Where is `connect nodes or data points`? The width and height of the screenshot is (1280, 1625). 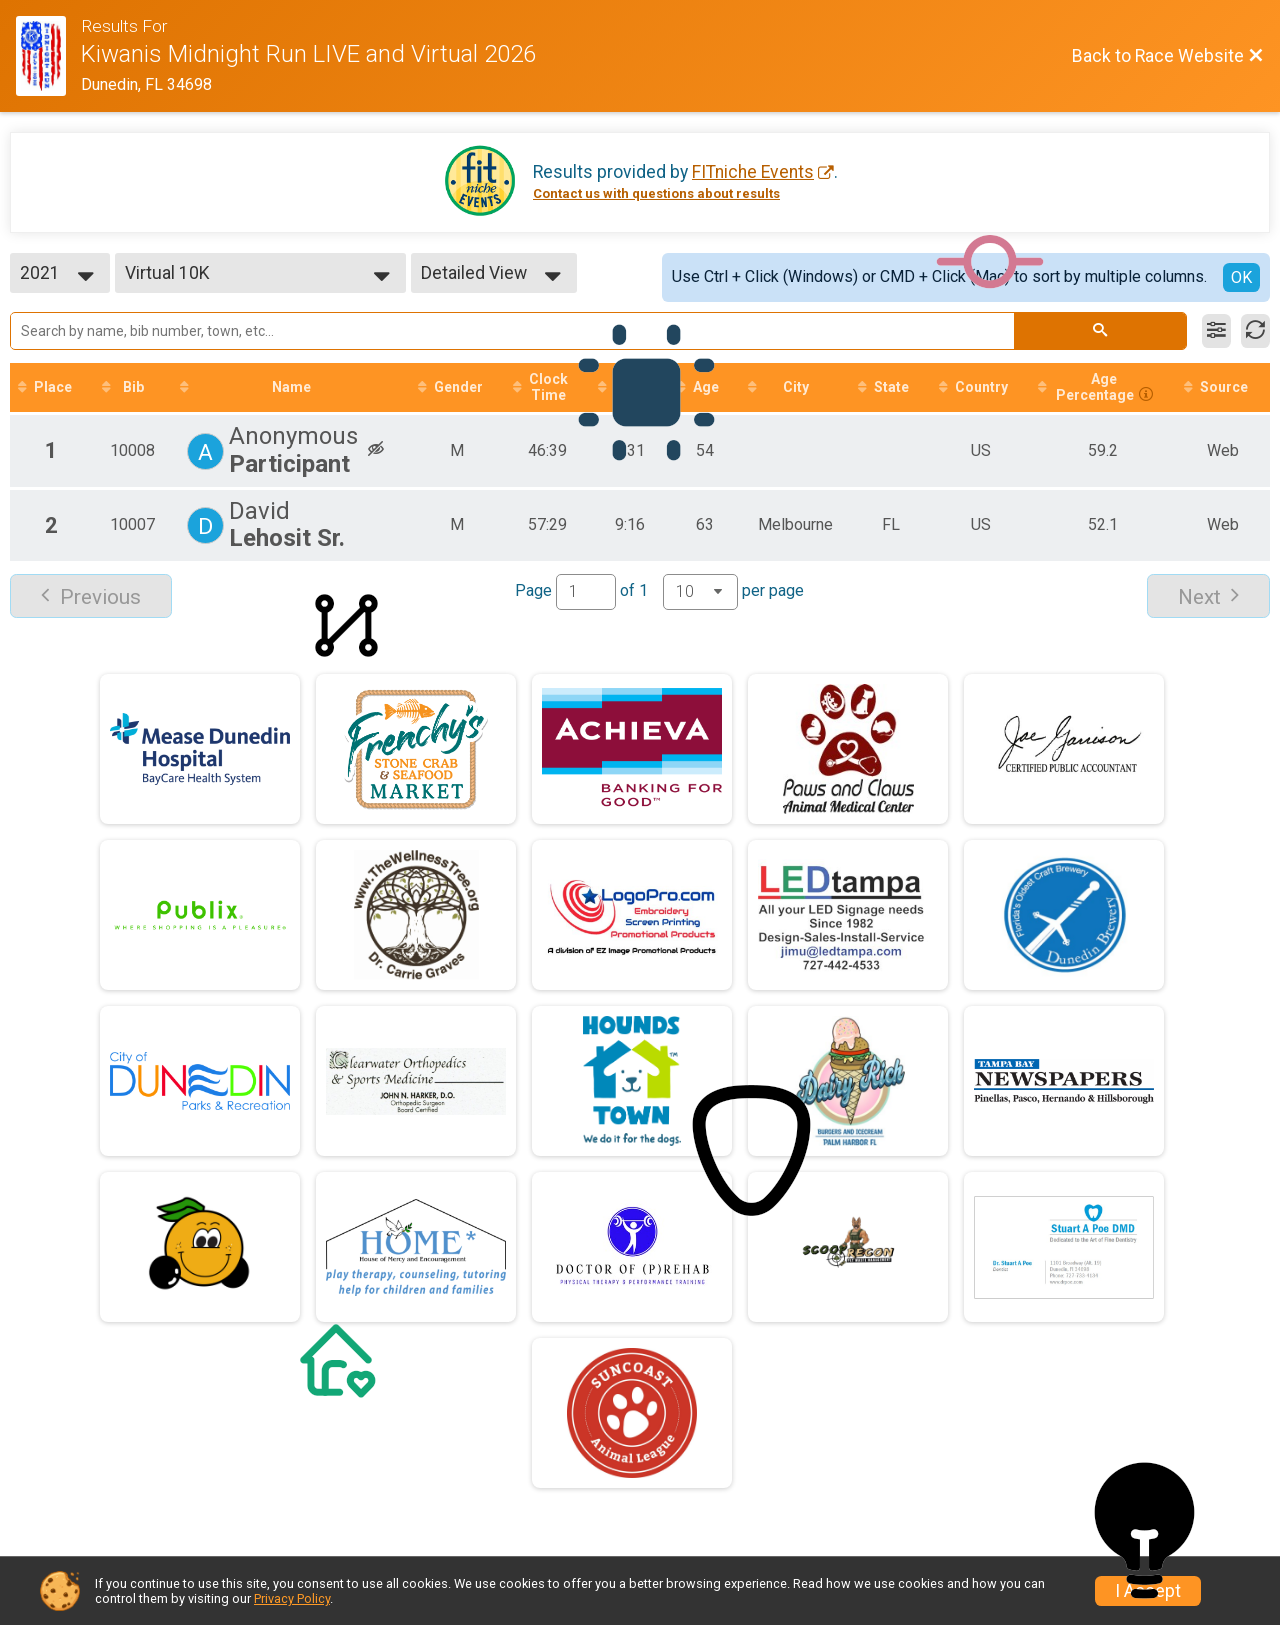 connect nodes or data points is located at coordinates (346, 625).